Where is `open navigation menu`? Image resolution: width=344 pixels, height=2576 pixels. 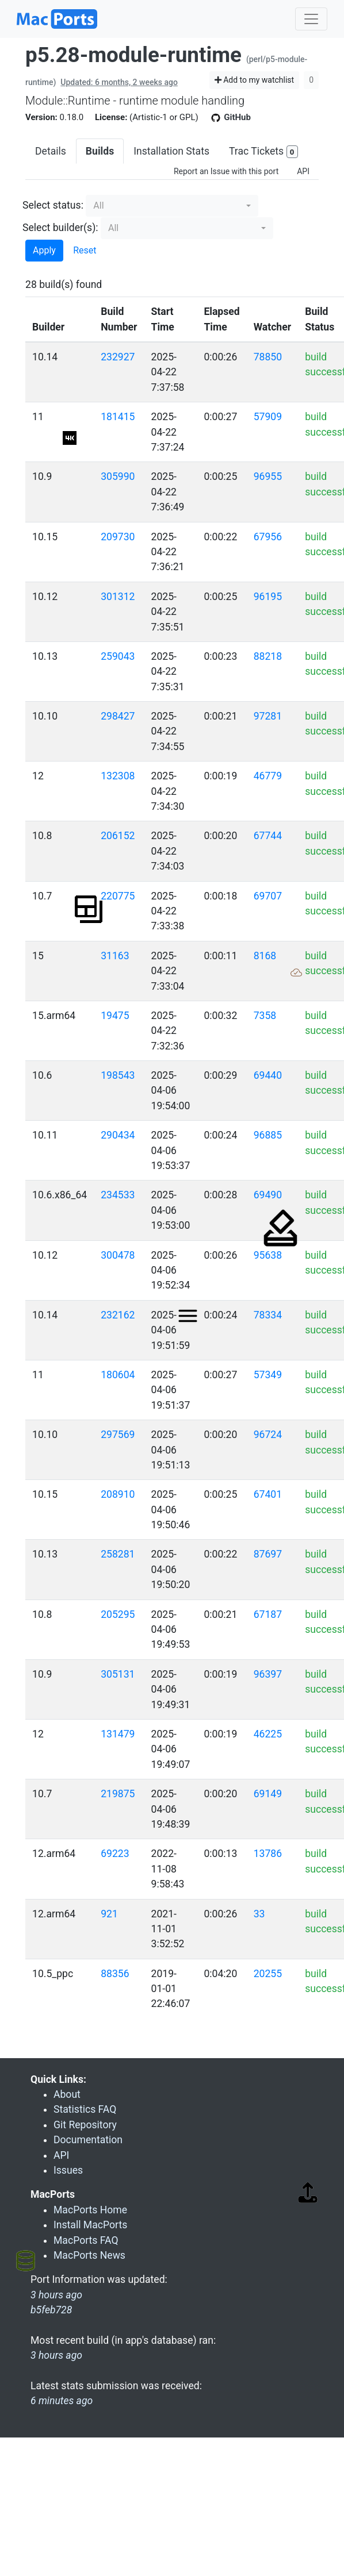
open navigation menu is located at coordinates (188, 1316).